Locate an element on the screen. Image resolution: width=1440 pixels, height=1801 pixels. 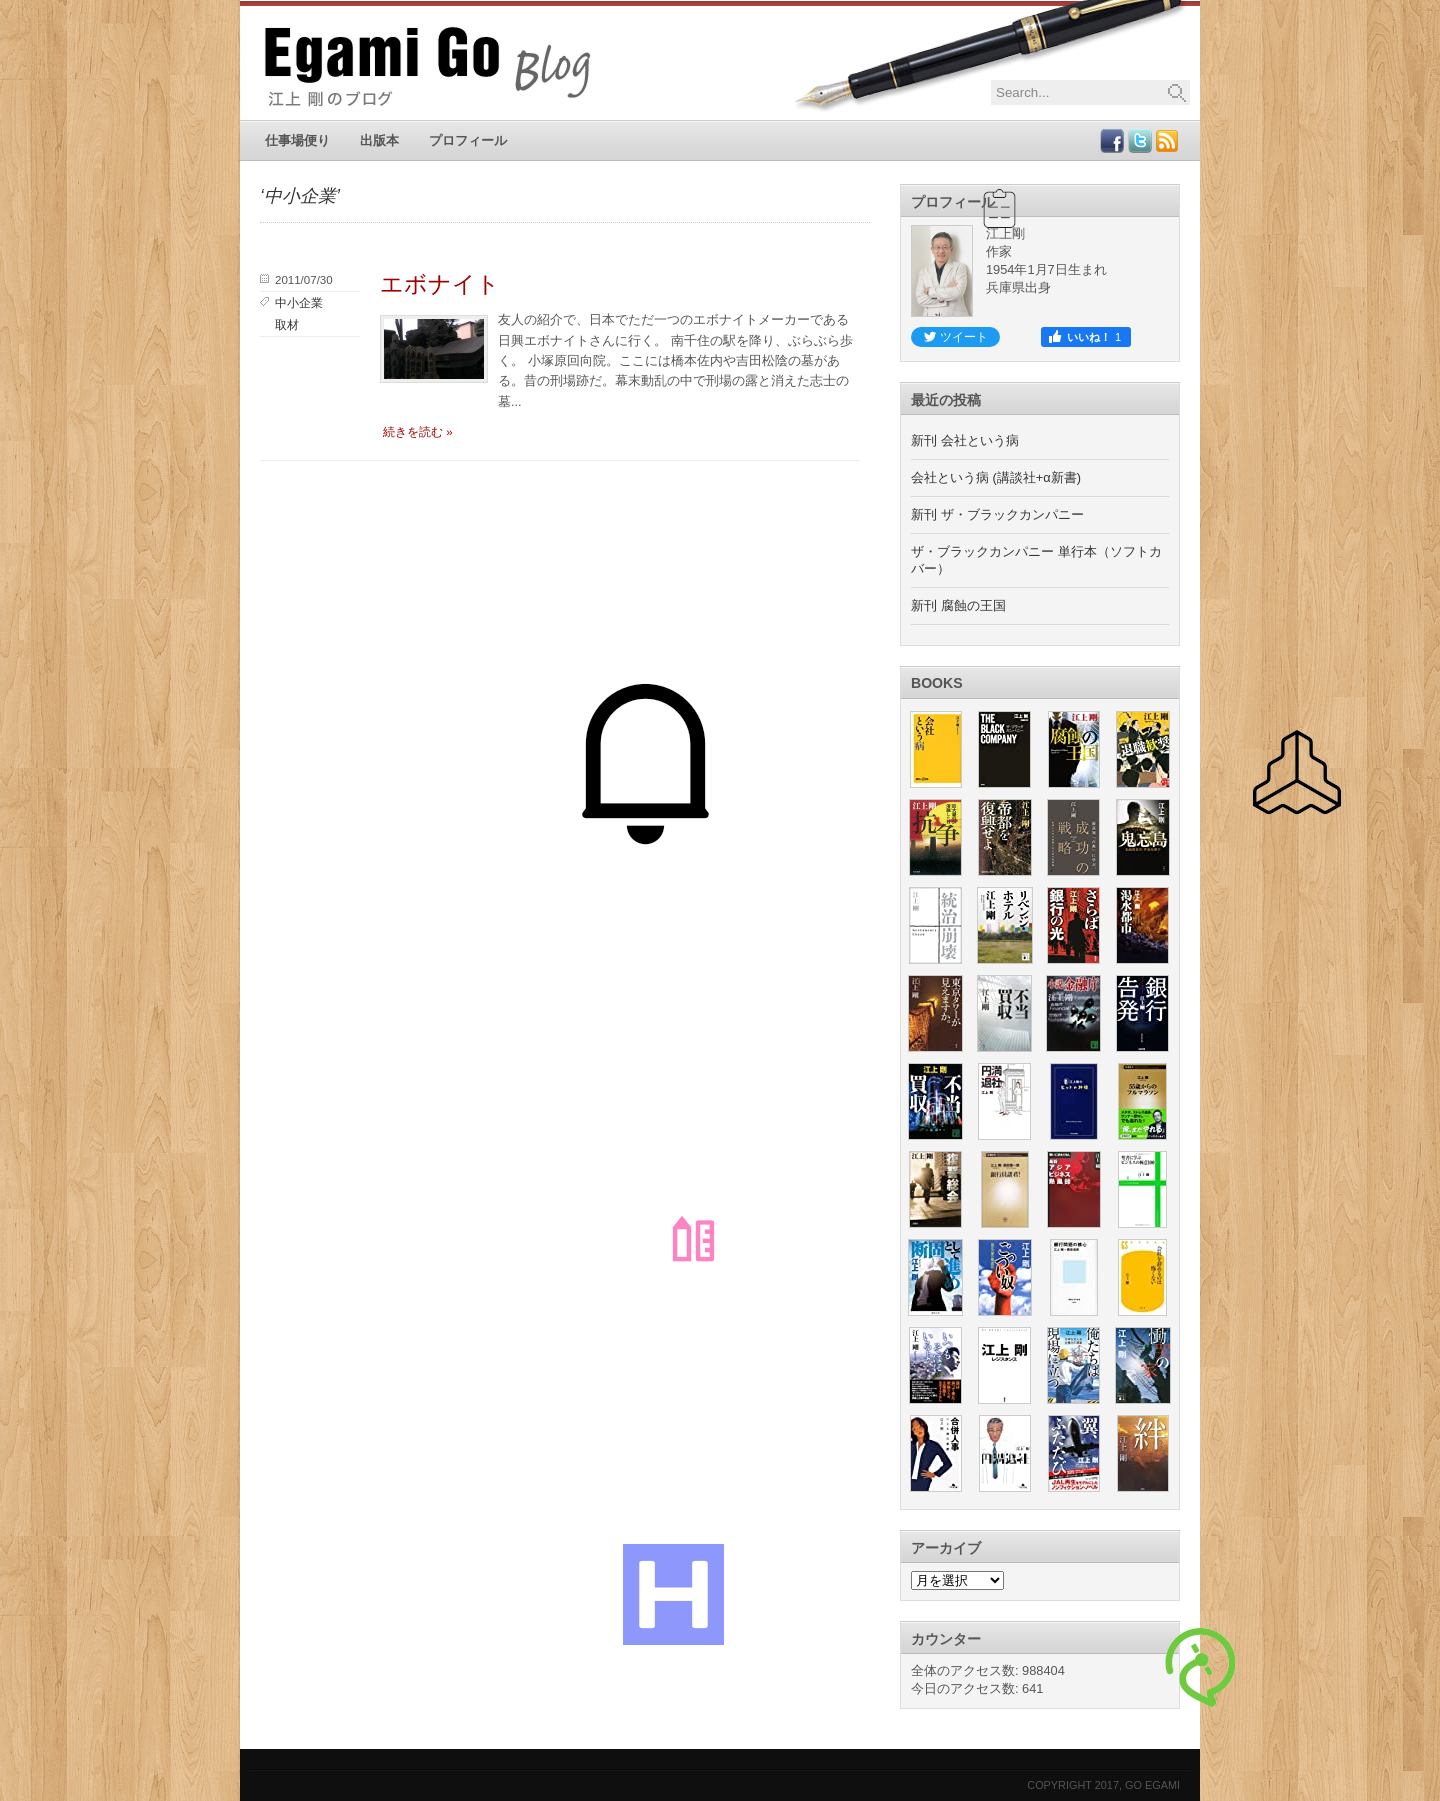
open the Satellite app is located at coordinates (1200, 1667).